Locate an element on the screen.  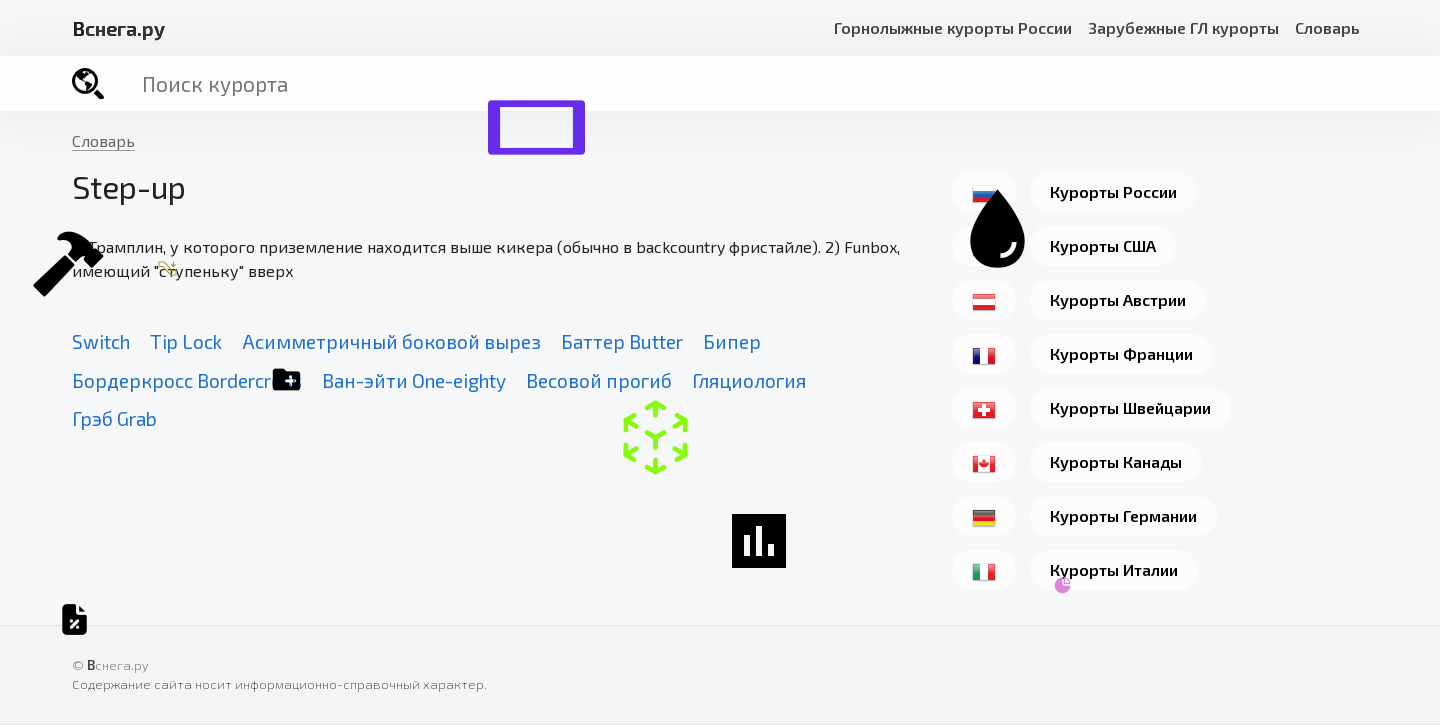
indicates water usage or hydration tracking is located at coordinates (997, 229).